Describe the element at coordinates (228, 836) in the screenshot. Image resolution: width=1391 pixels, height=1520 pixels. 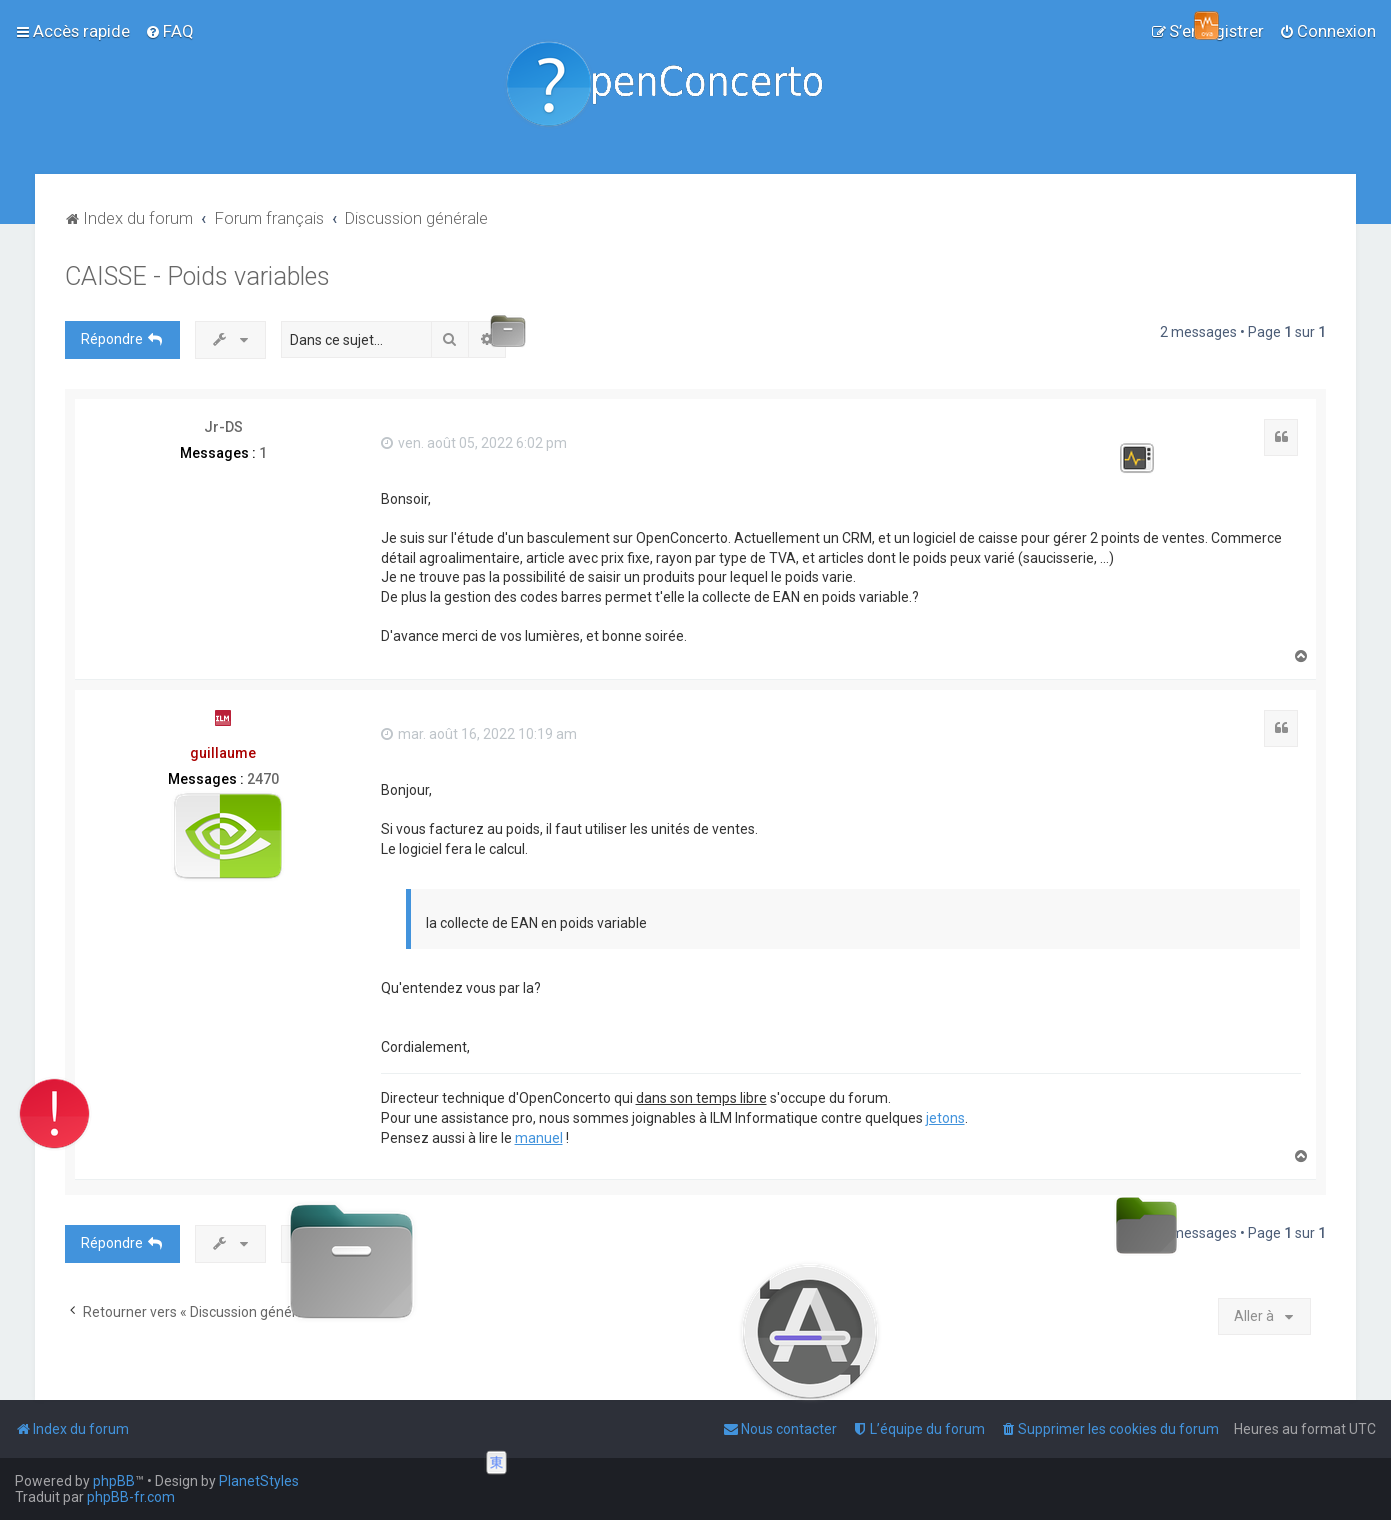
I see `open nvidia graphics card settings` at that location.